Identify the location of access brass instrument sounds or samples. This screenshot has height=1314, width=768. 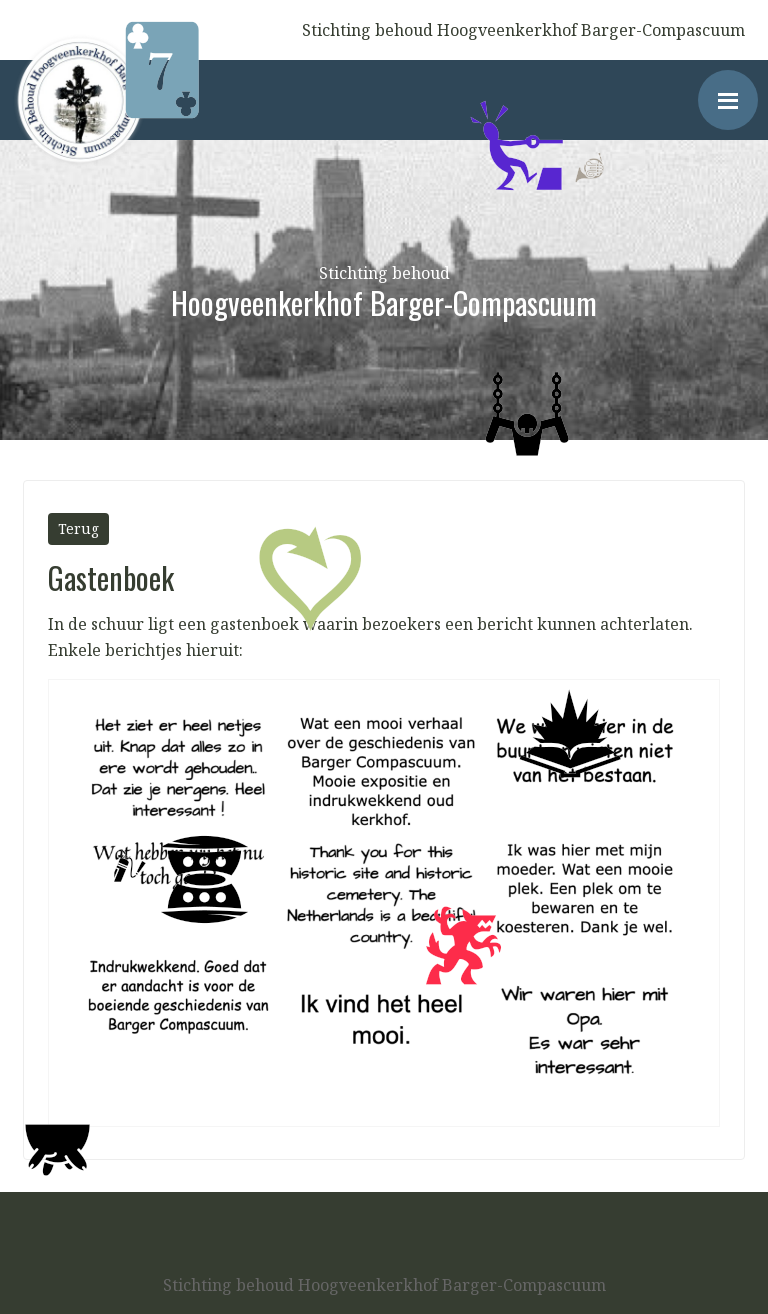
(589, 167).